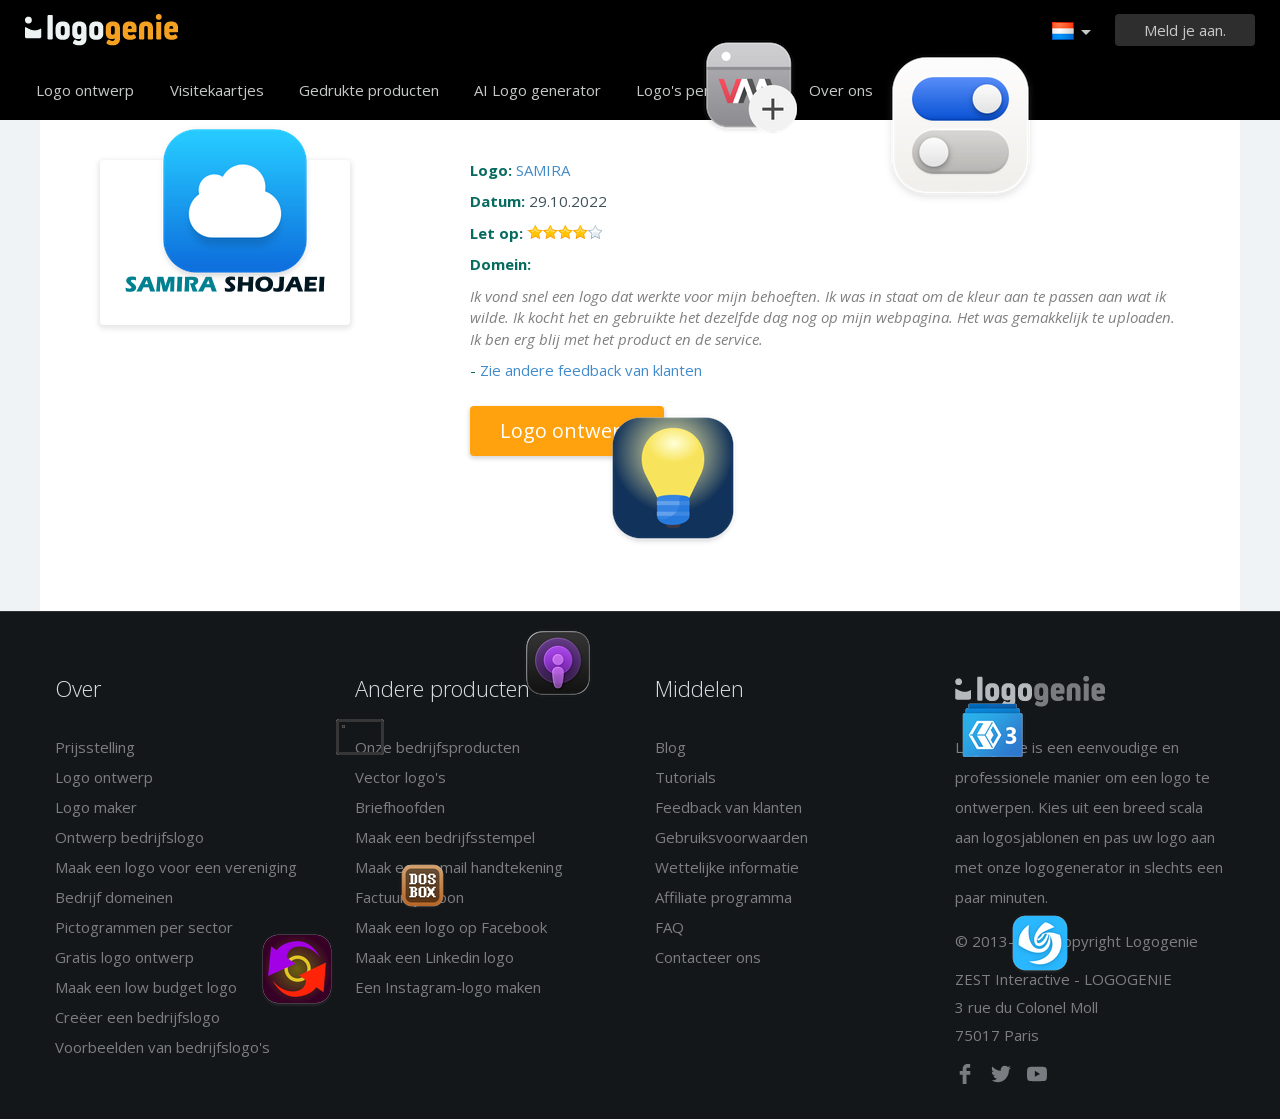  I want to click on open Unity 3 game development environment, so click(992, 731).